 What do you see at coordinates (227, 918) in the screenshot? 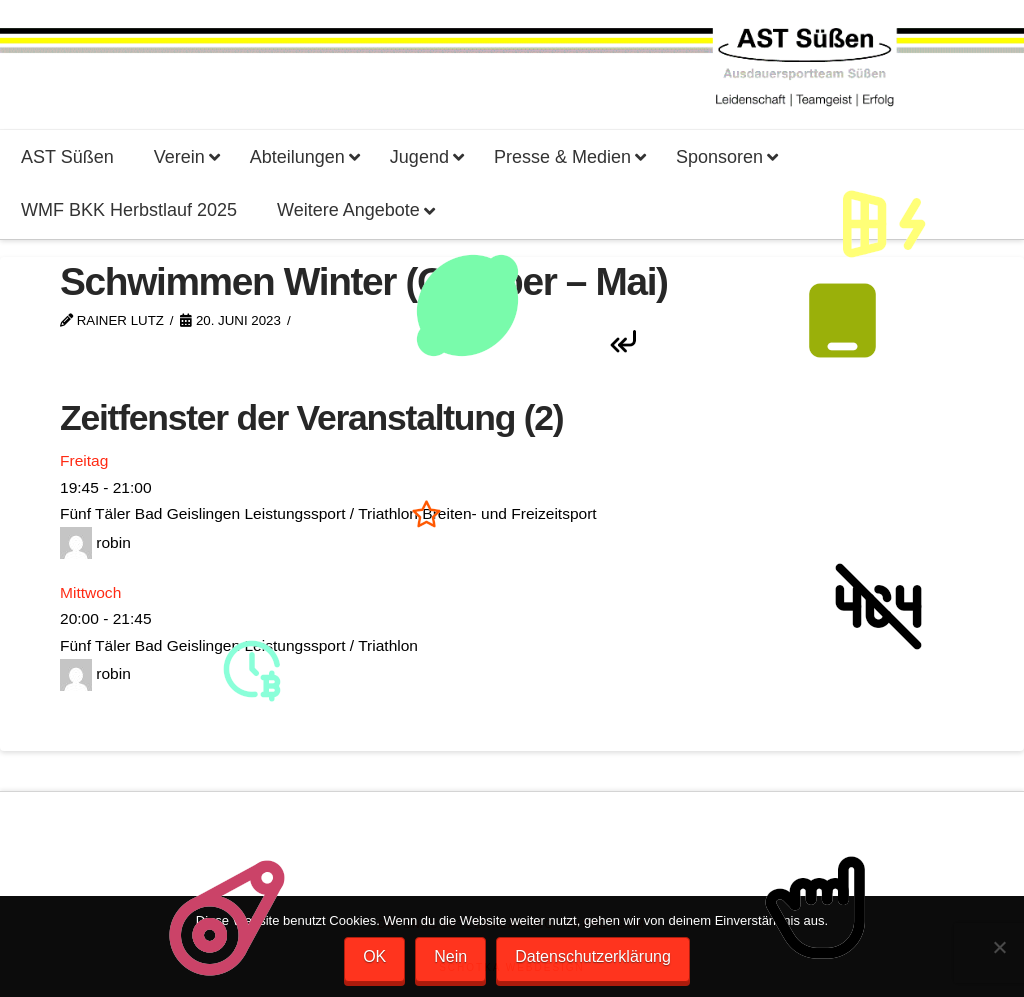
I see `view digital assets or resources` at bounding box center [227, 918].